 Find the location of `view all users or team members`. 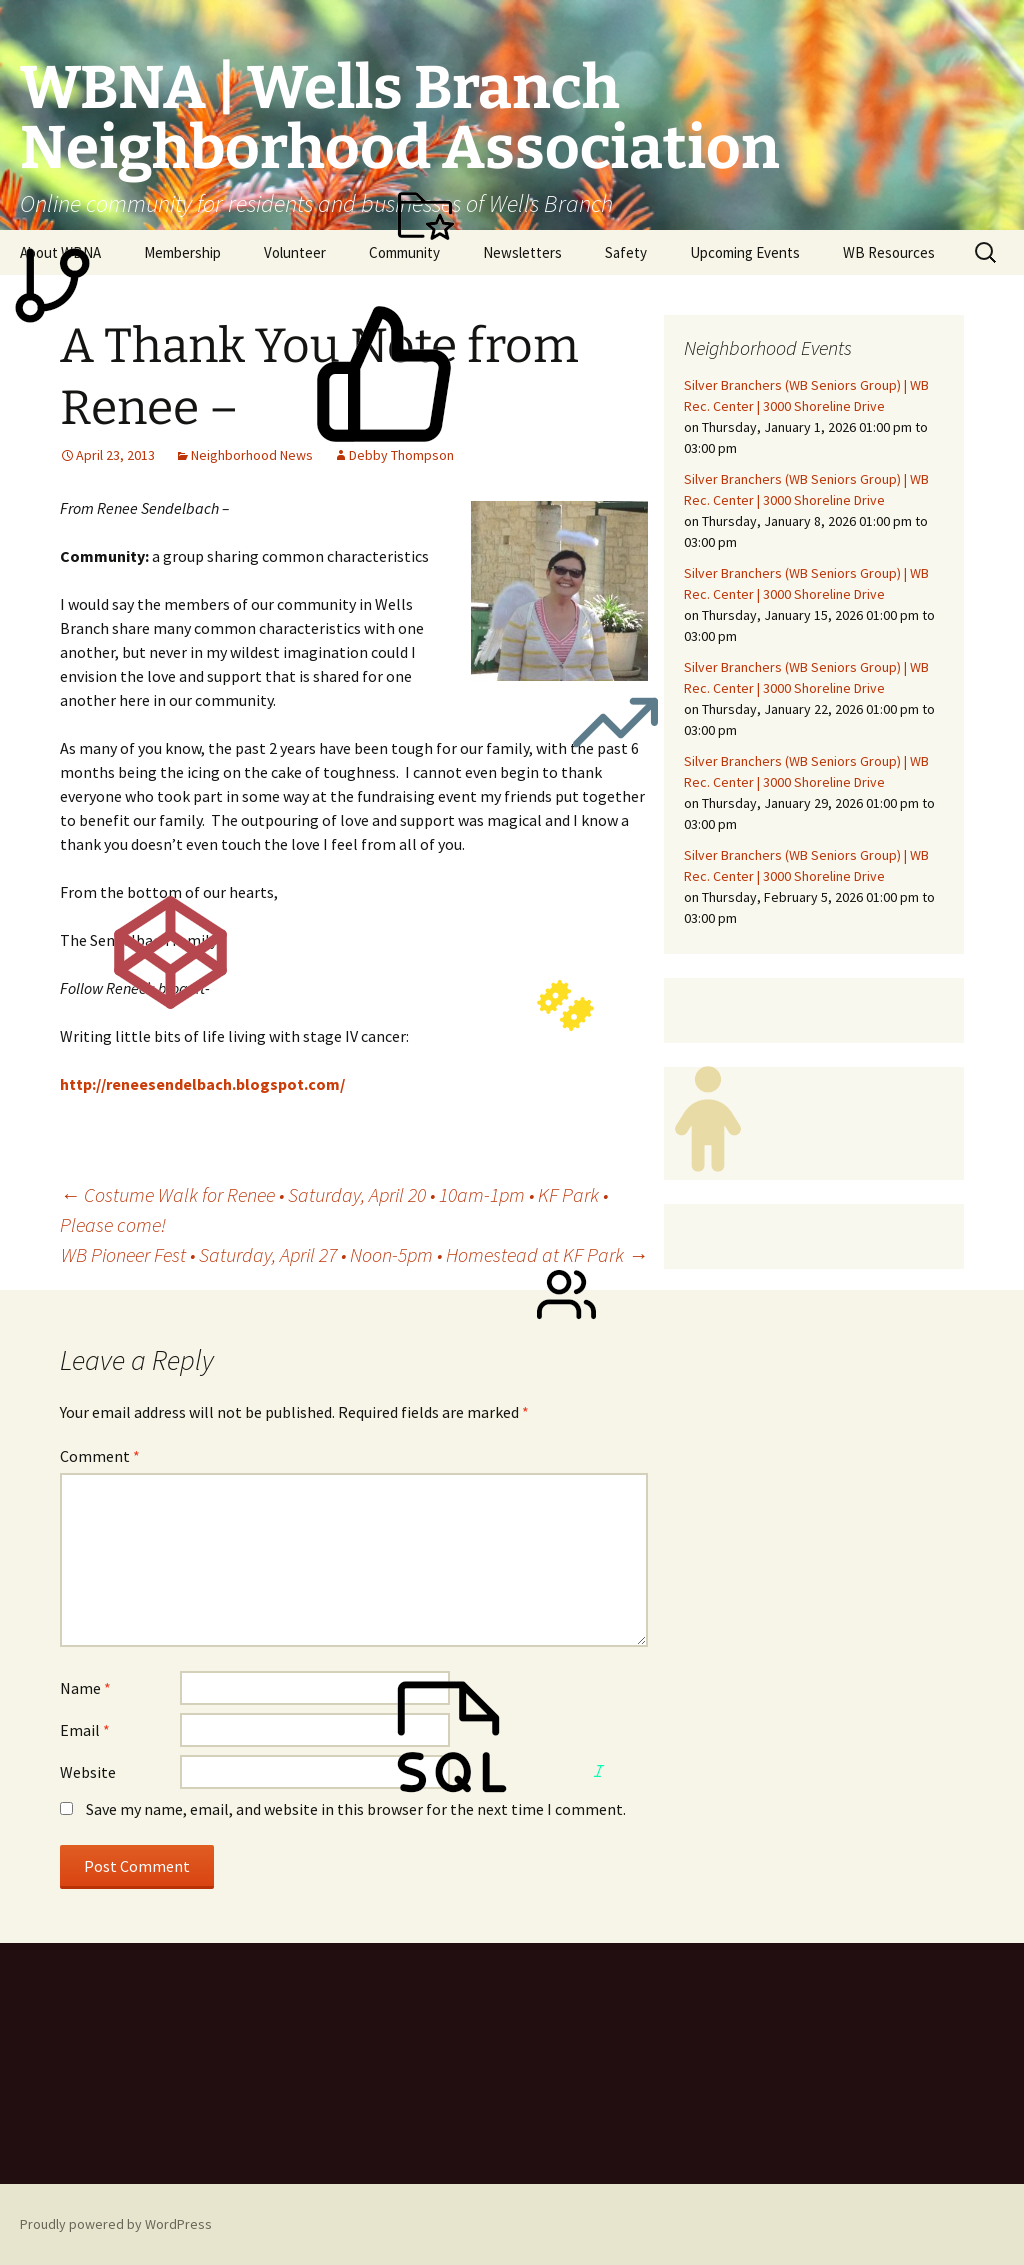

view all users or team members is located at coordinates (566, 1294).